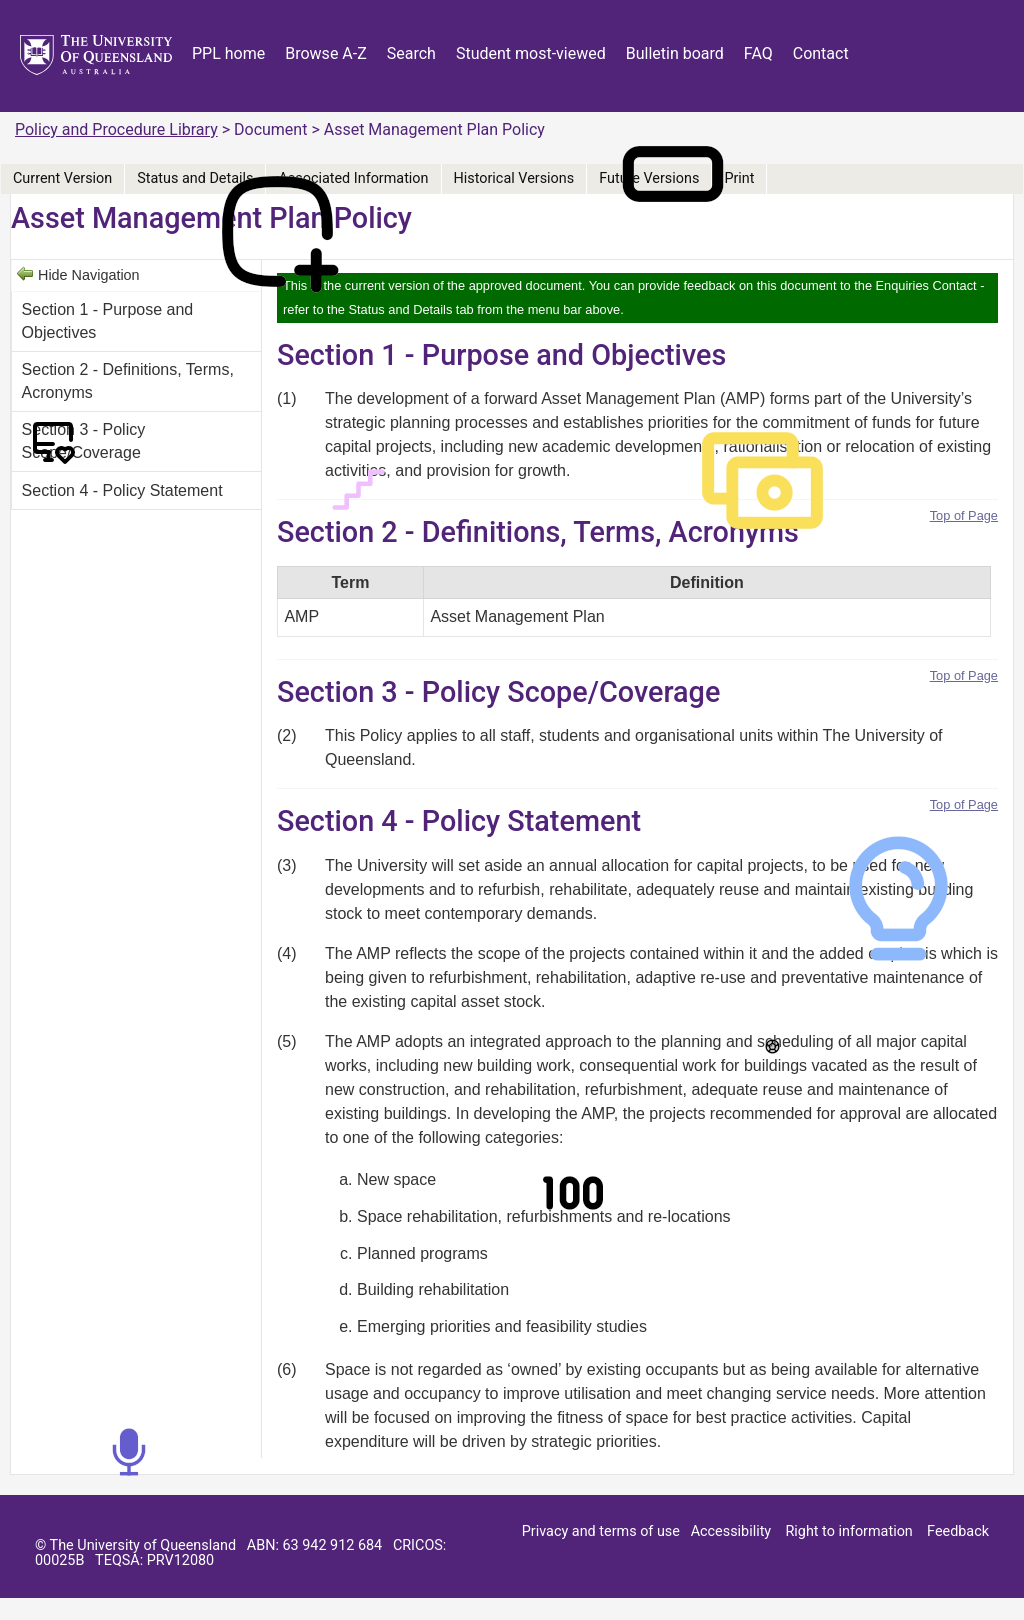  I want to click on tap to start voice input, so click(129, 1452).